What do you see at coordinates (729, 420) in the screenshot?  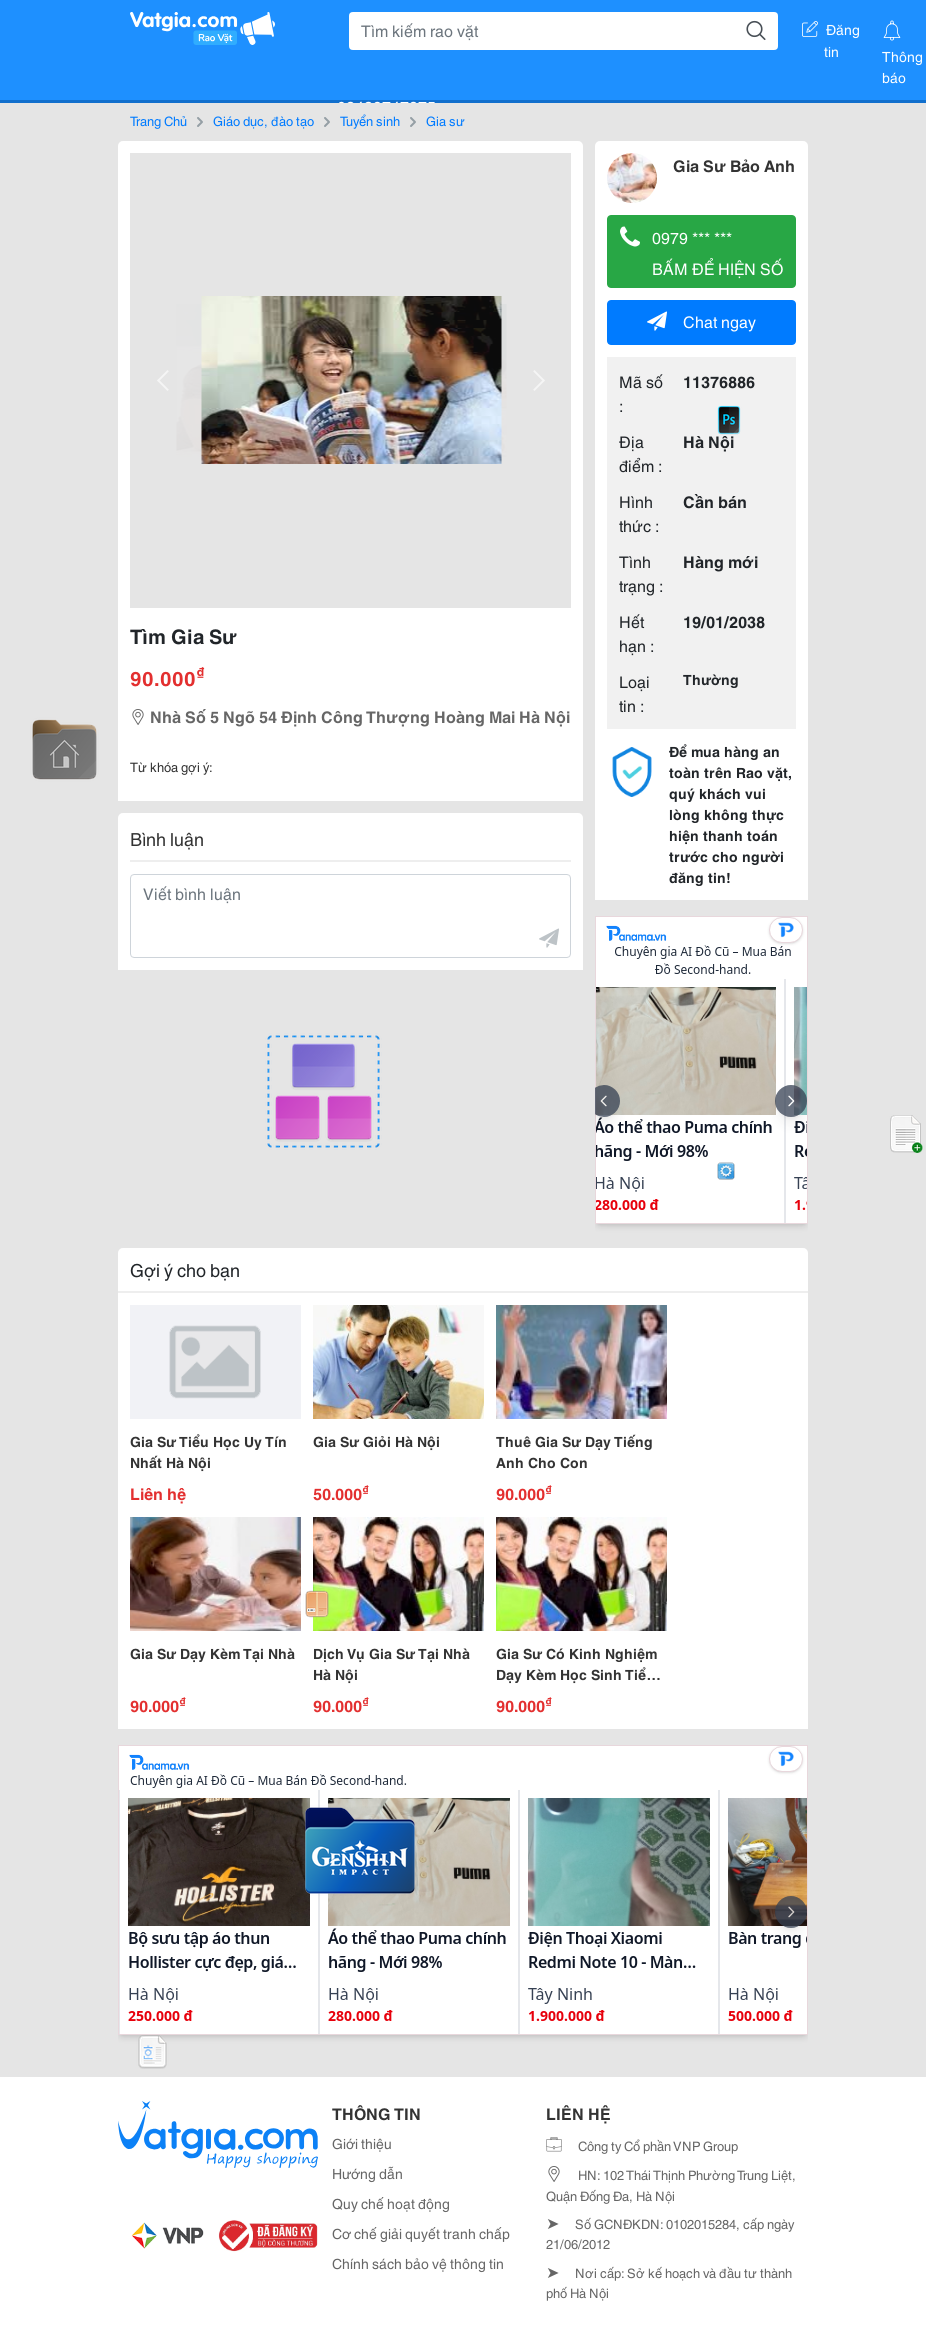 I see `adobe photoshop file type indicator` at bounding box center [729, 420].